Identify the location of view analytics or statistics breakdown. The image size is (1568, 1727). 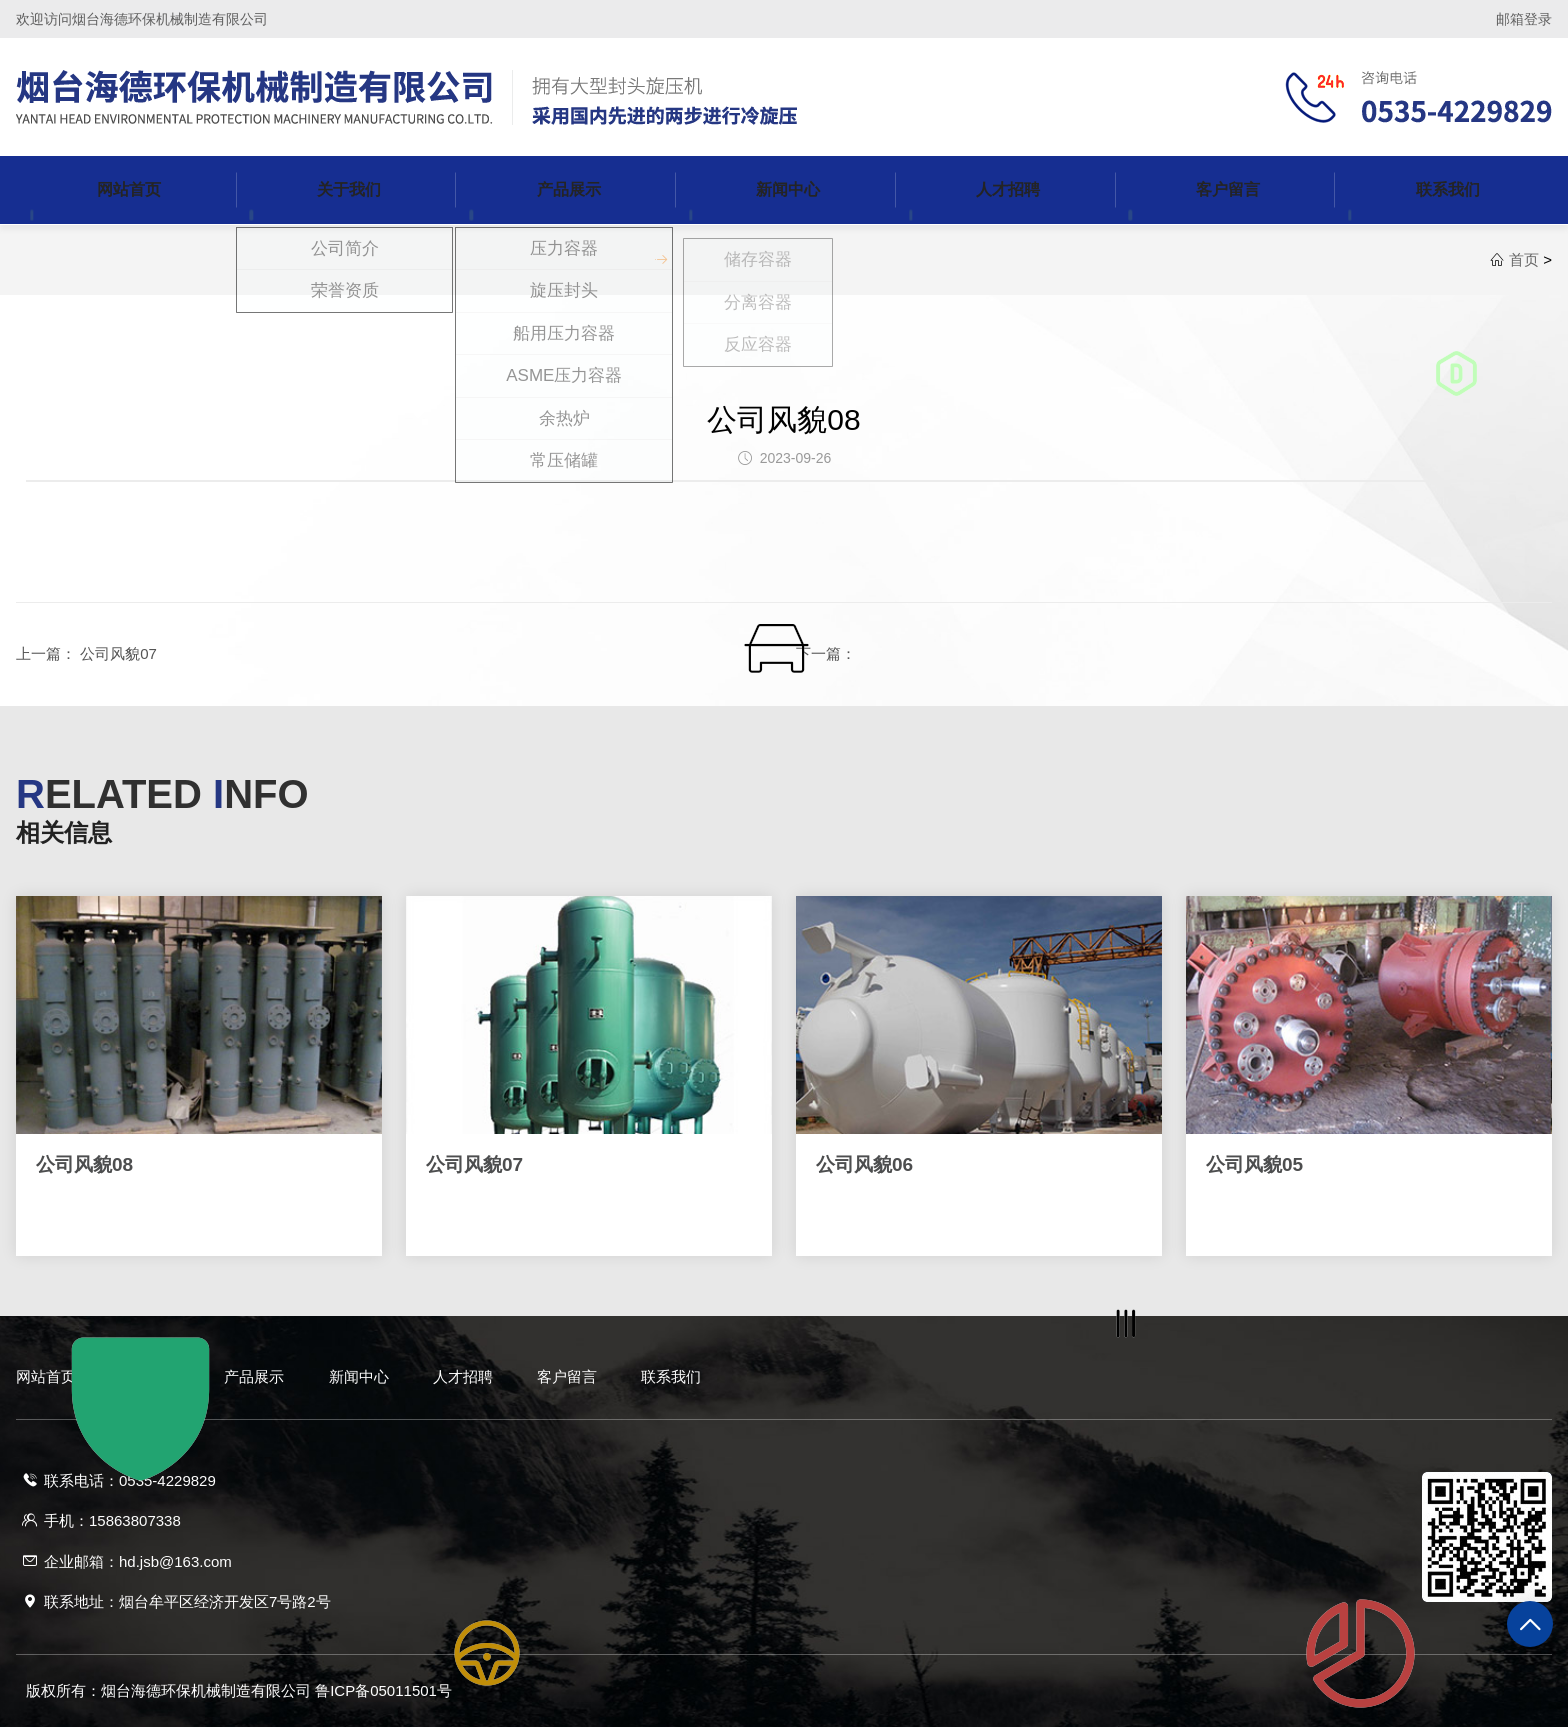
(1360, 1653).